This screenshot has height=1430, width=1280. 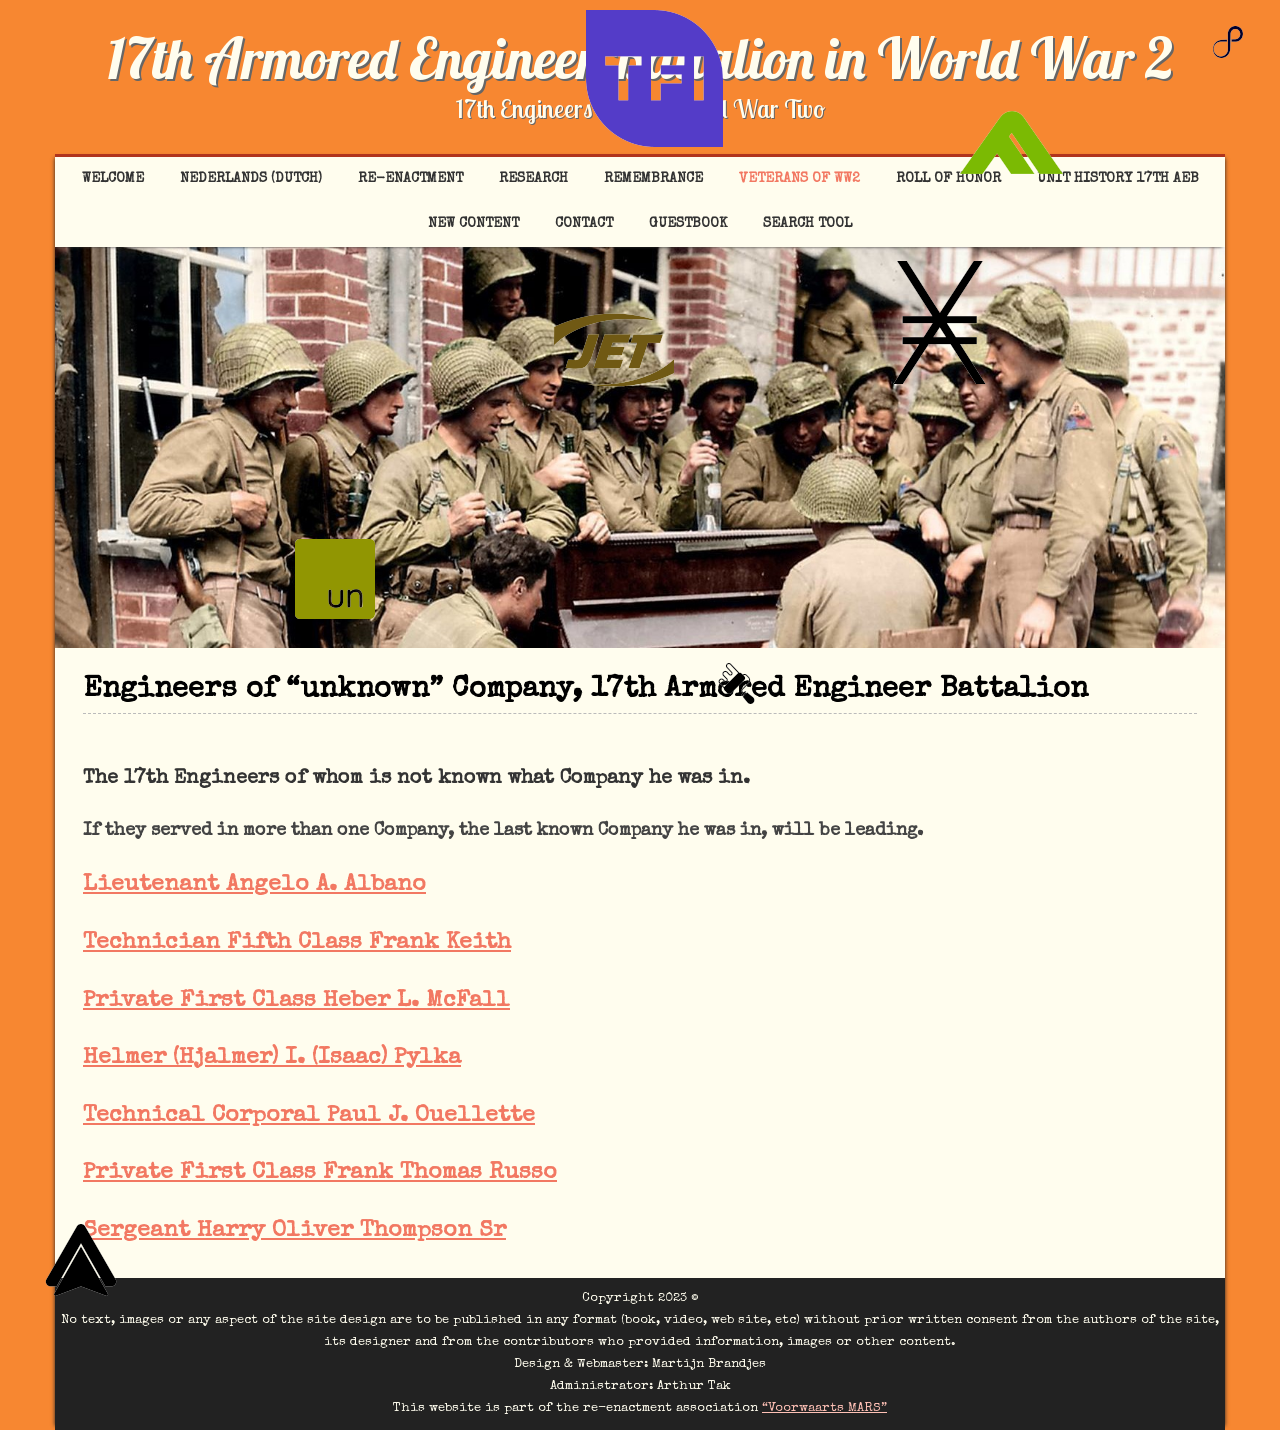 I want to click on renovate dependency automation service, so click(x=736, y=683).